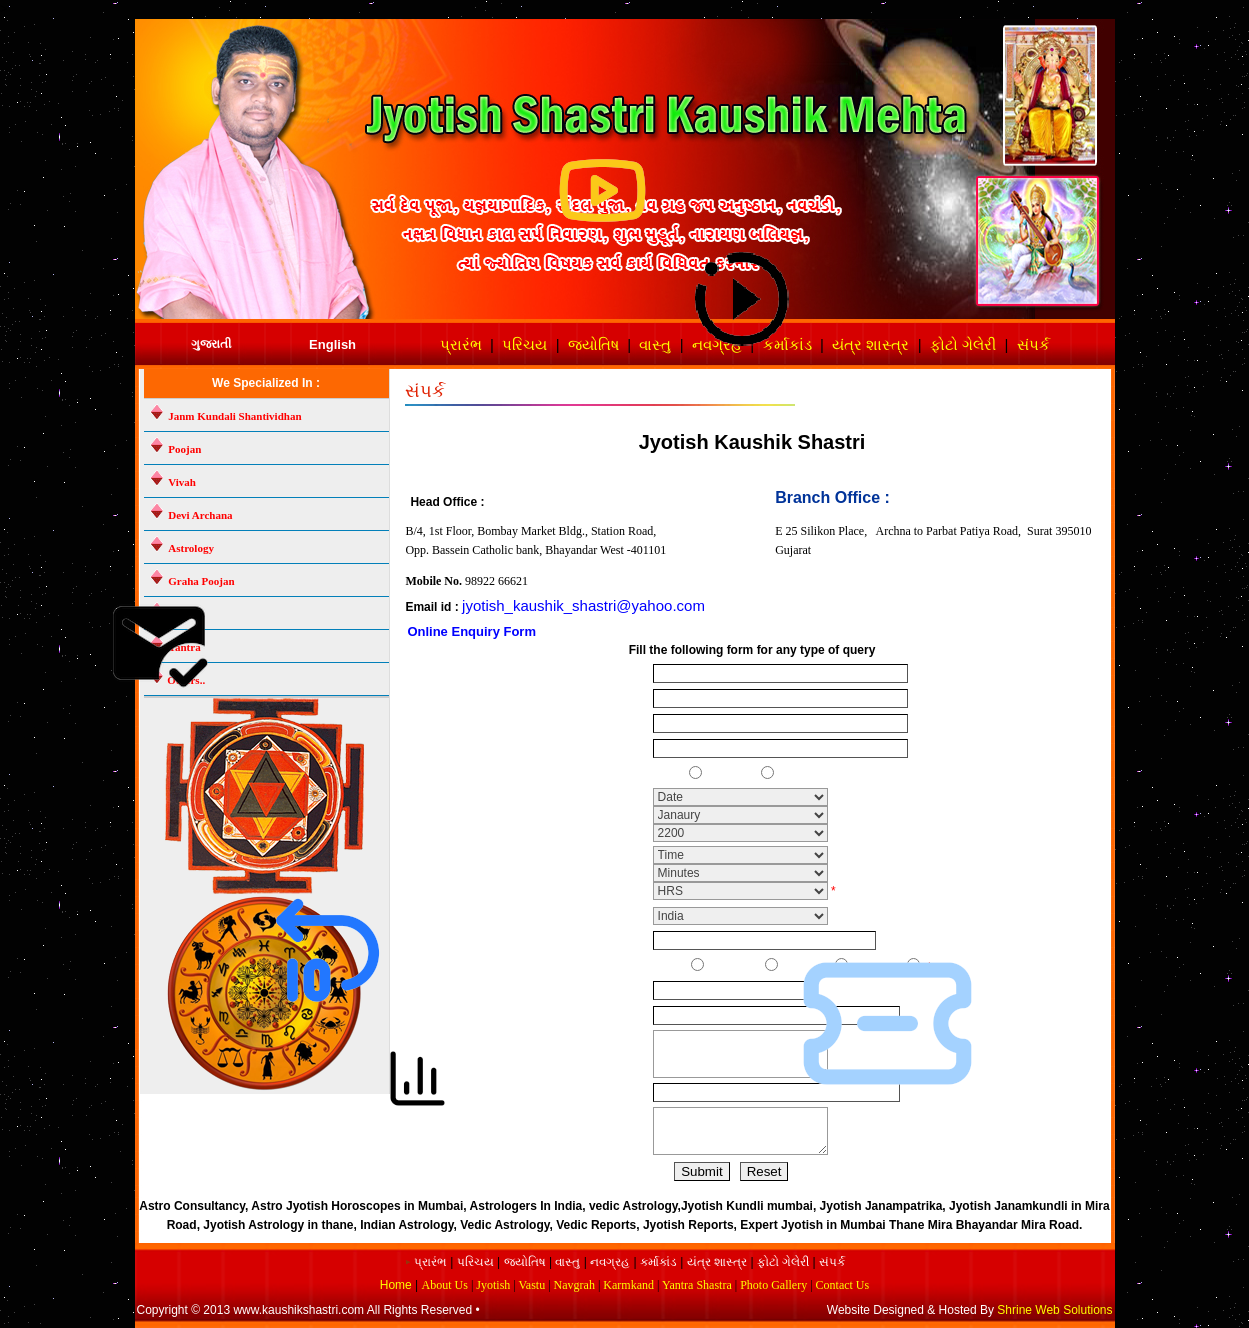 This screenshot has height=1328, width=1249. What do you see at coordinates (417, 1078) in the screenshot?
I see `view analytics or statistics` at bounding box center [417, 1078].